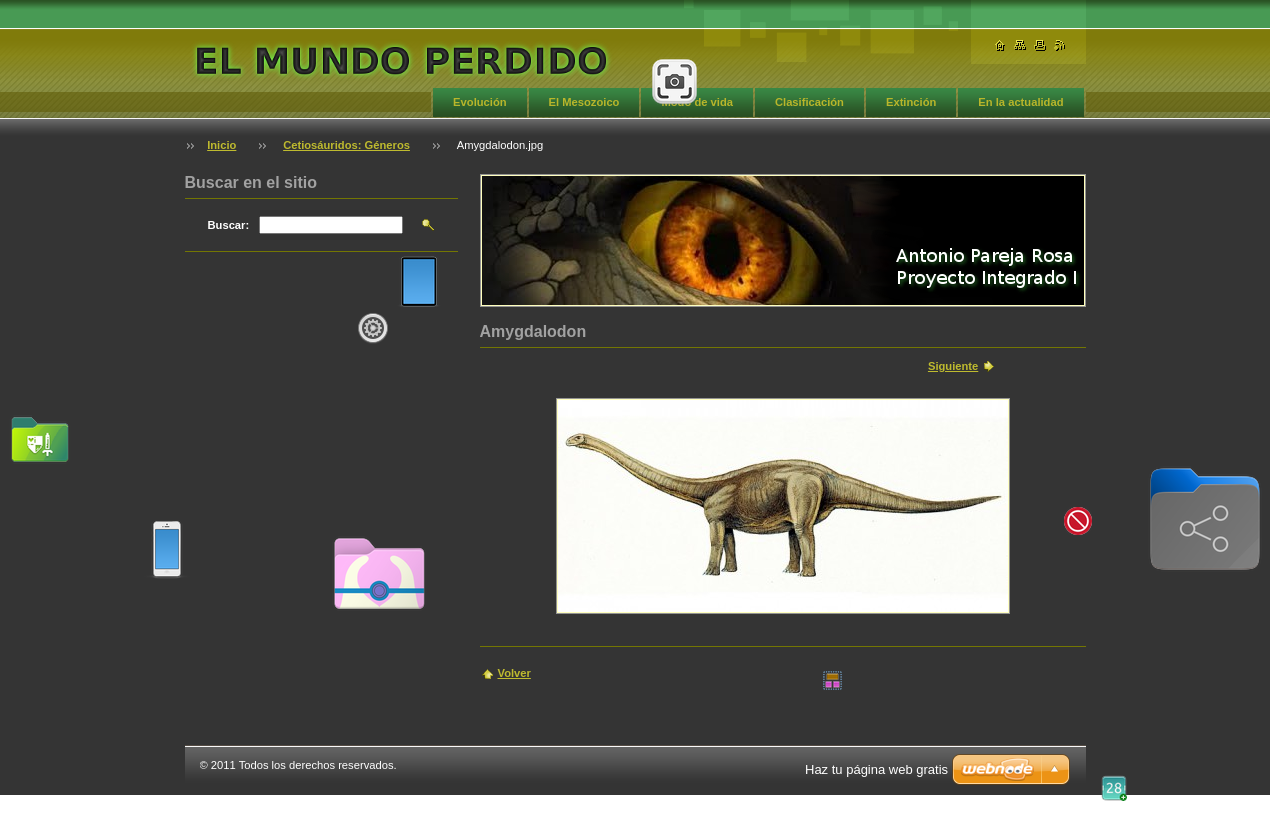 This screenshot has width=1270, height=835. Describe the element at coordinates (832, 680) in the screenshot. I see `select all items in the current view` at that location.